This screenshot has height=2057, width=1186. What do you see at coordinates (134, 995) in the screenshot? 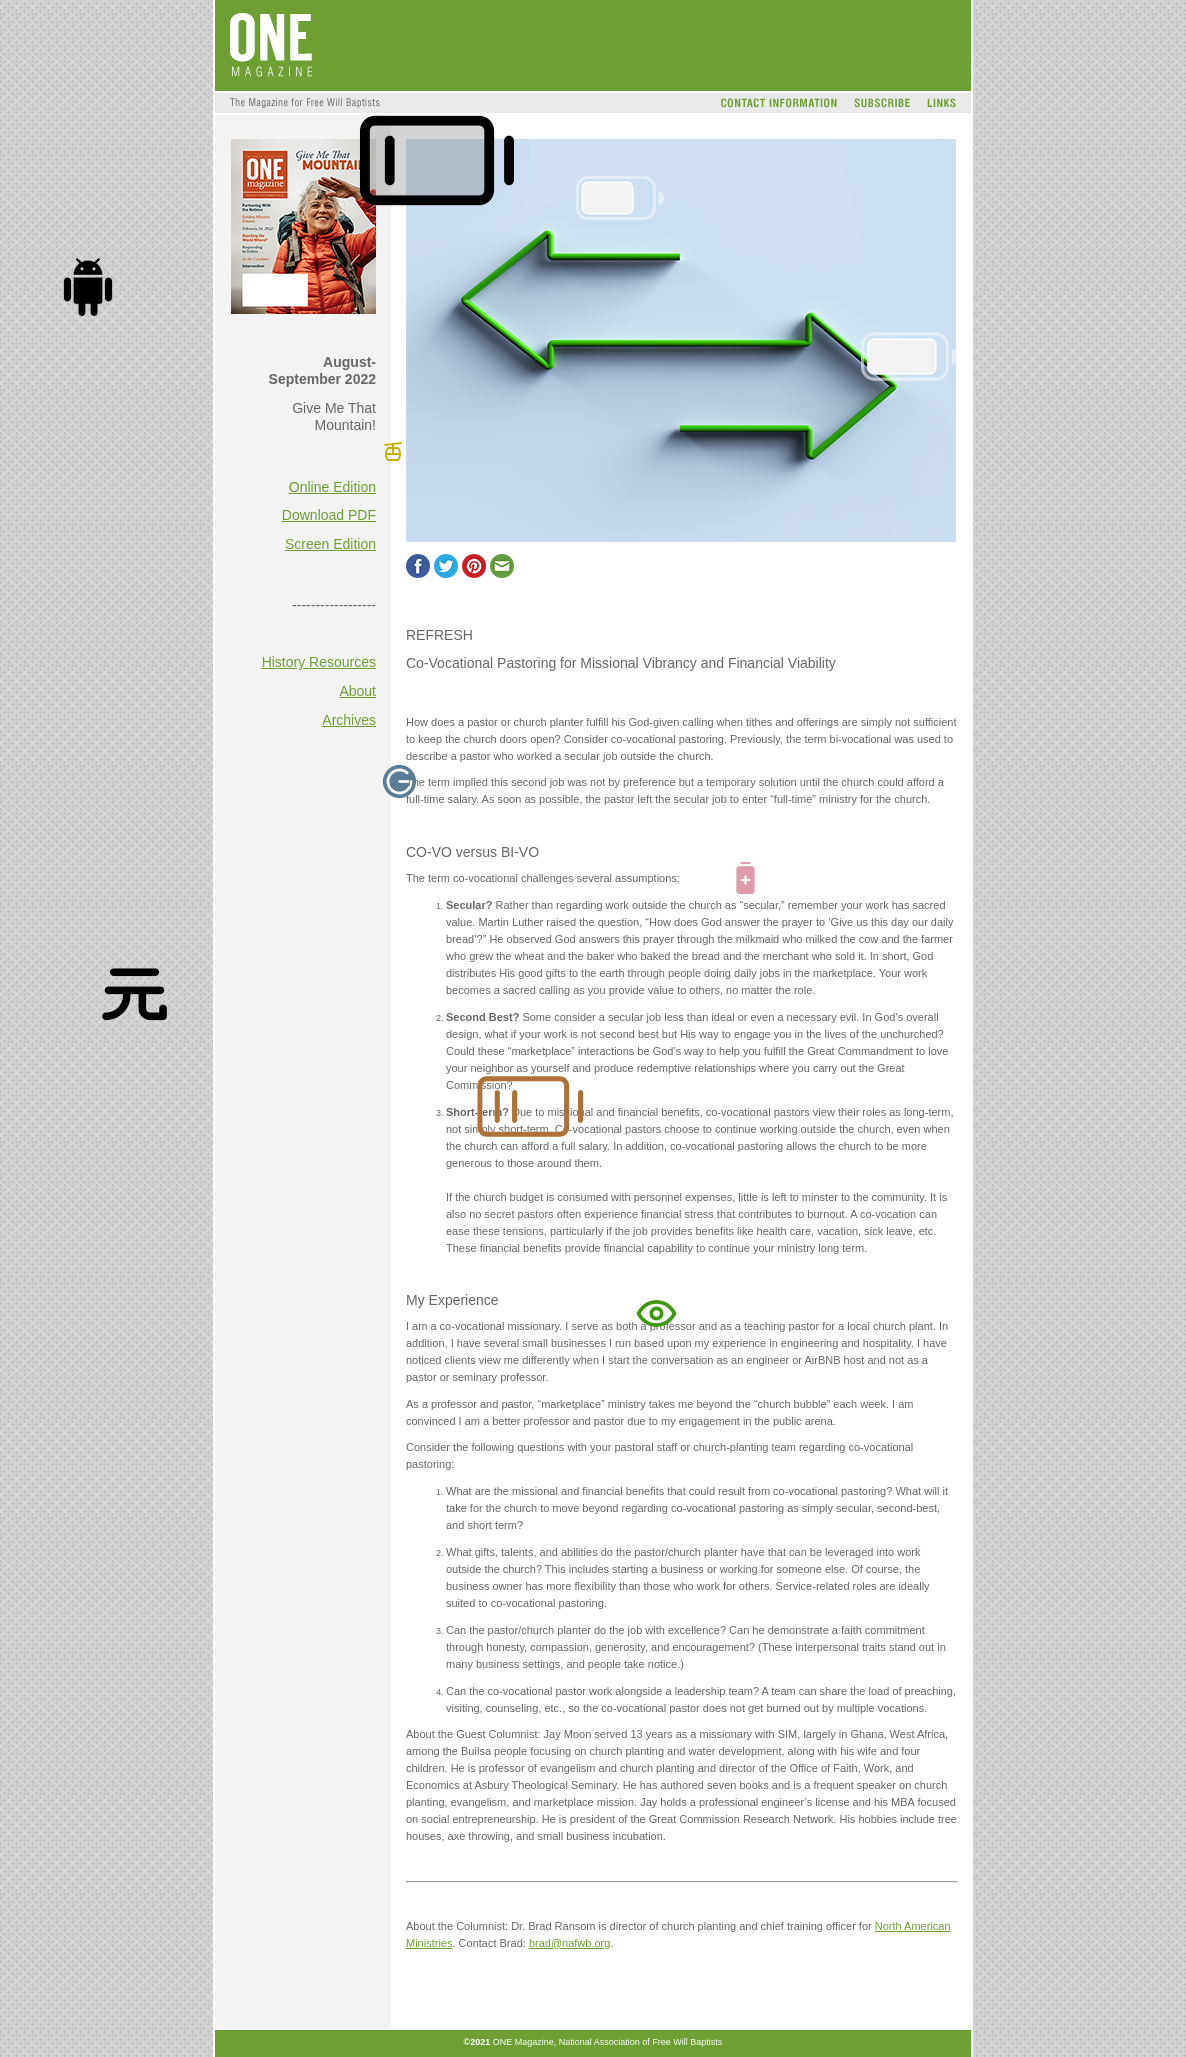
I see `indicates chinese yuan currency` at bounding box center [134, 995].